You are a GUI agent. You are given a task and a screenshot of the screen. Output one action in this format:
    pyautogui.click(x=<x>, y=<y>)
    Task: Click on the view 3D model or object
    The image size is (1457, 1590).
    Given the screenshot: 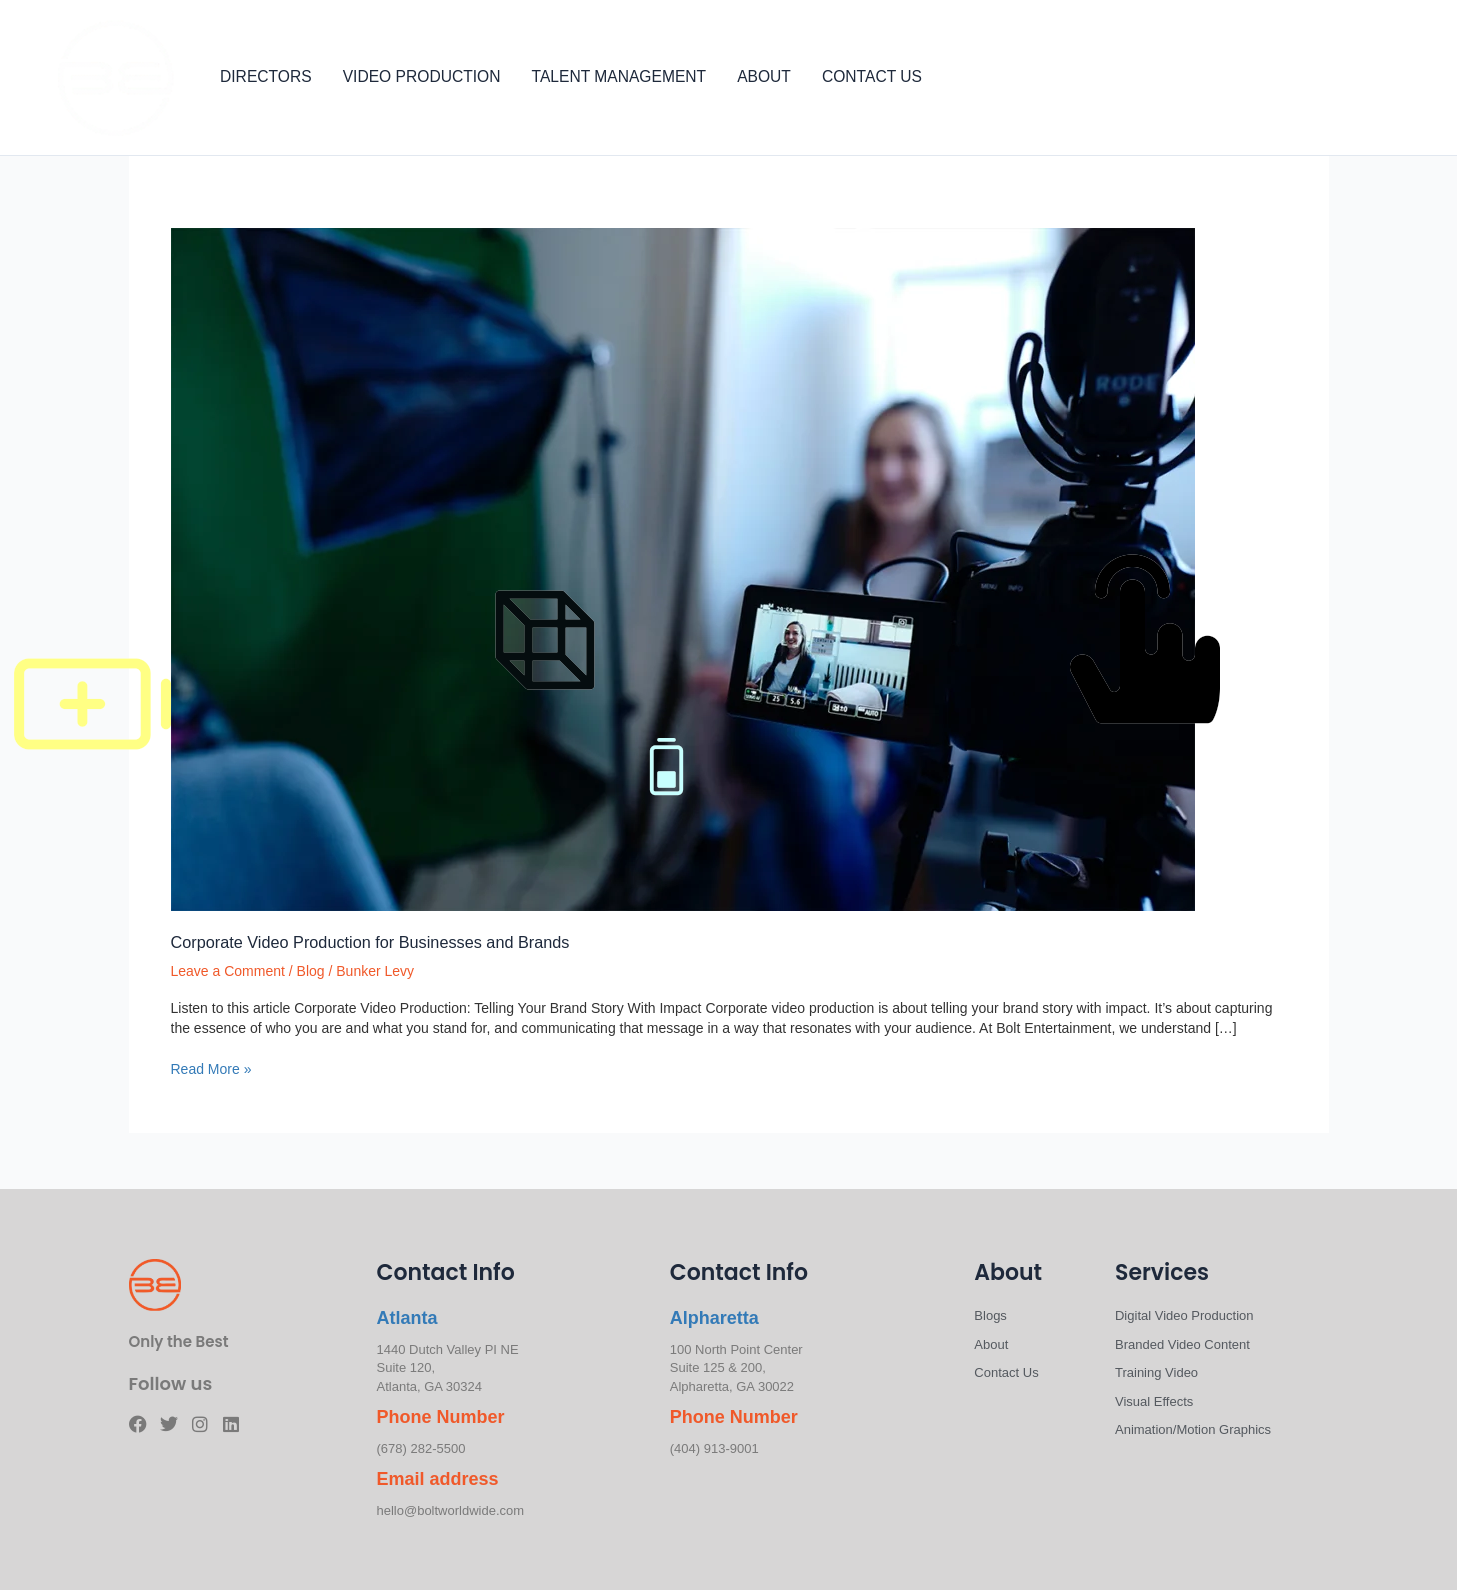 What is the action you would take?
    pyautogui.click(x=545, y=640)
    